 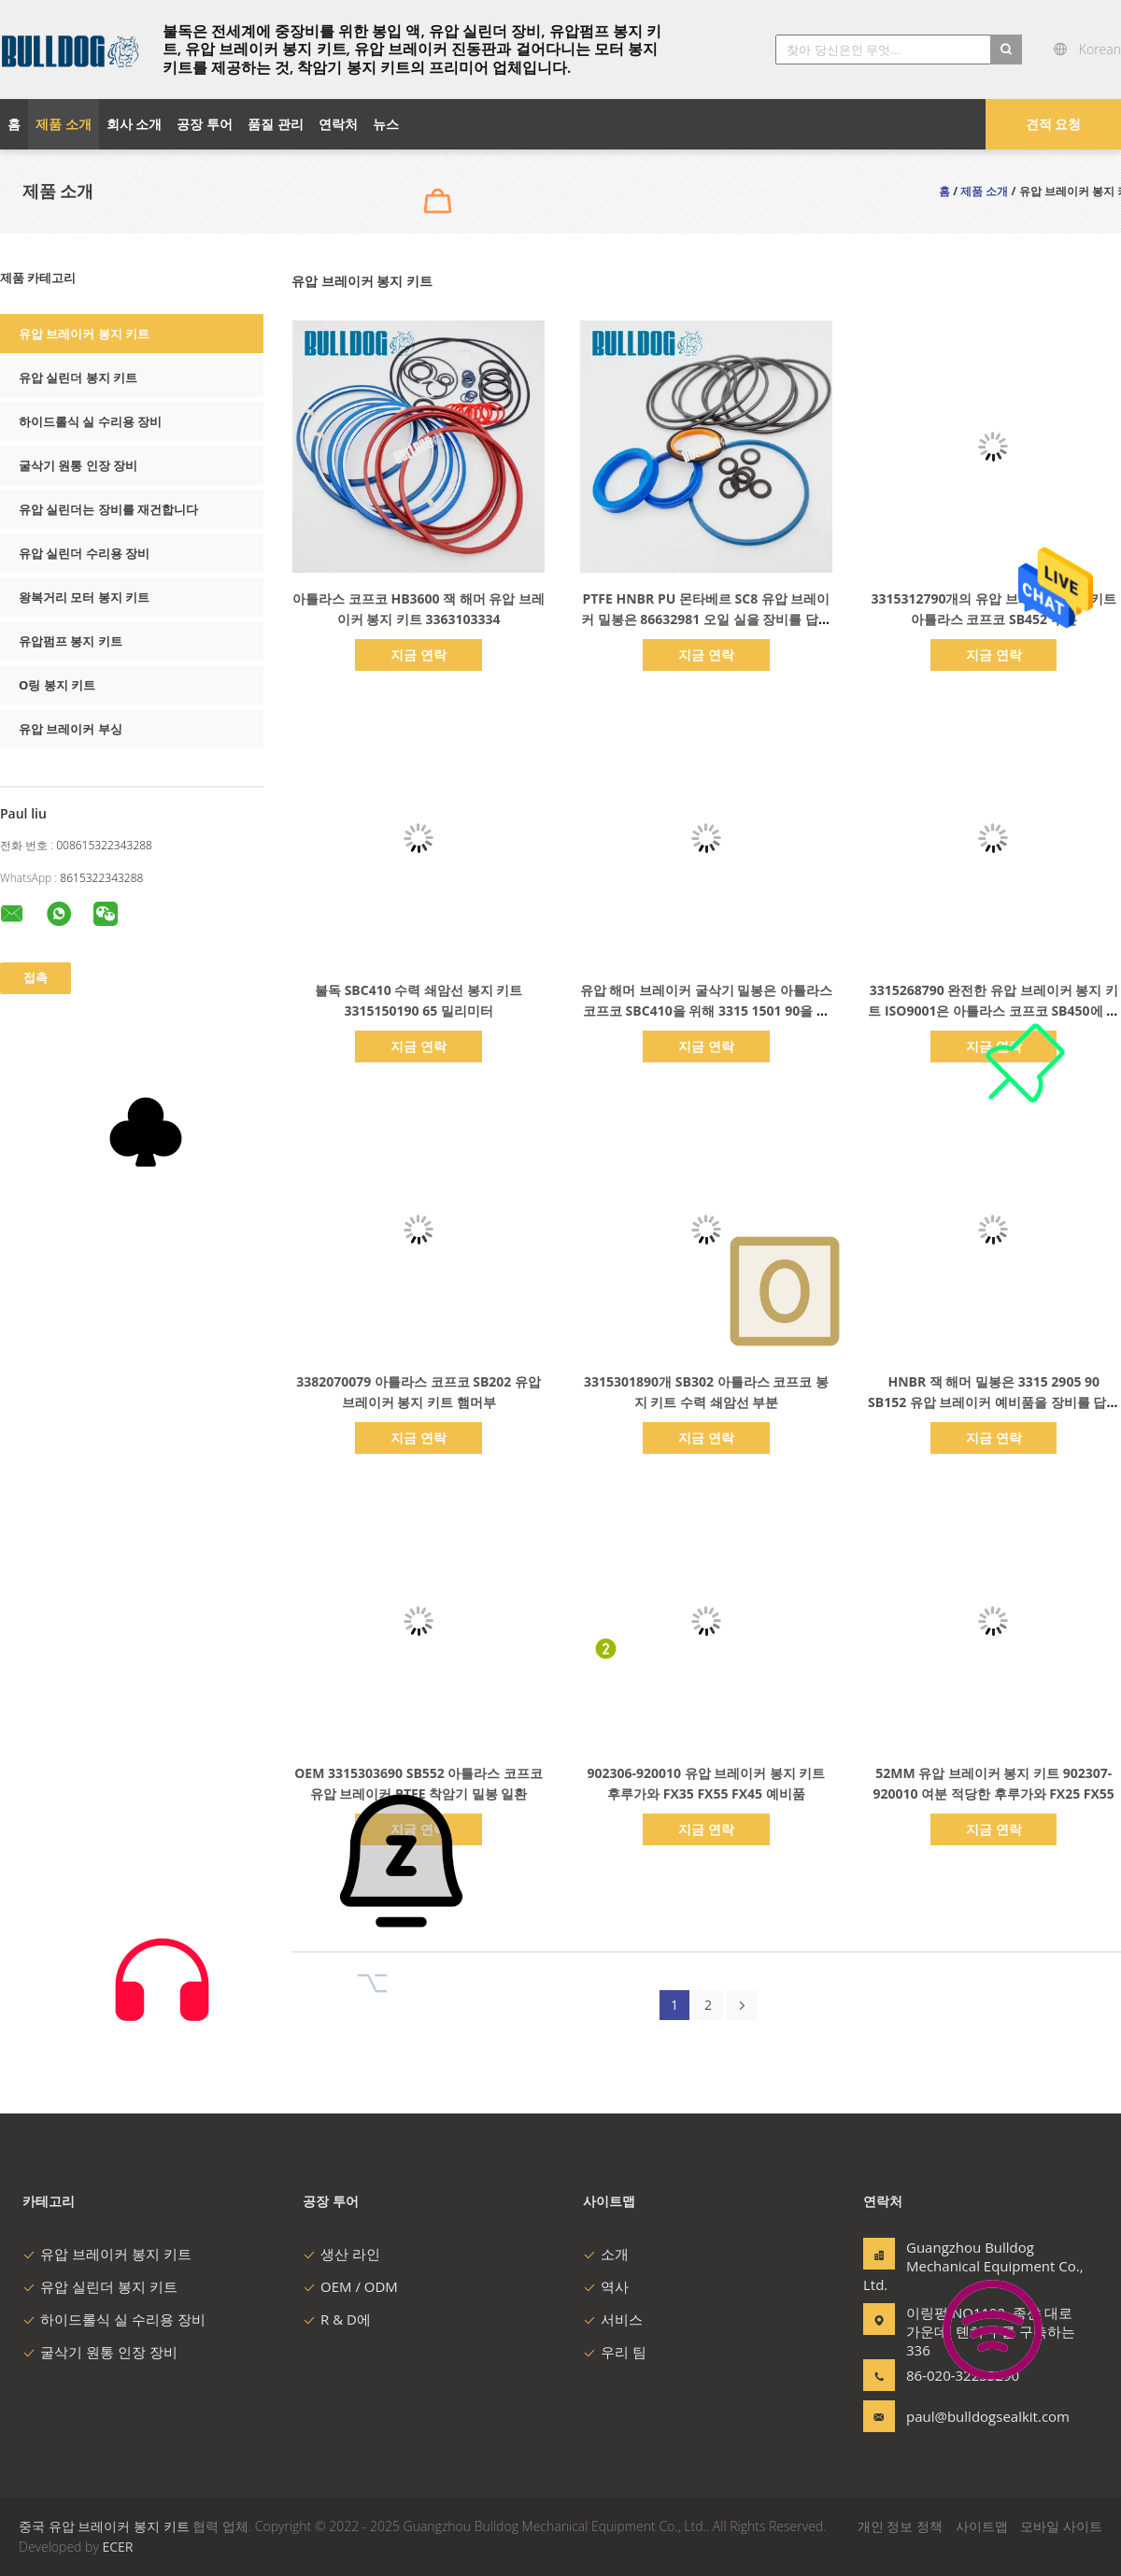 What do you see at coordinates (401, 1860) in the screenshot?
I see `mute notifications while sleeping` at bounding box center [401, 1860].